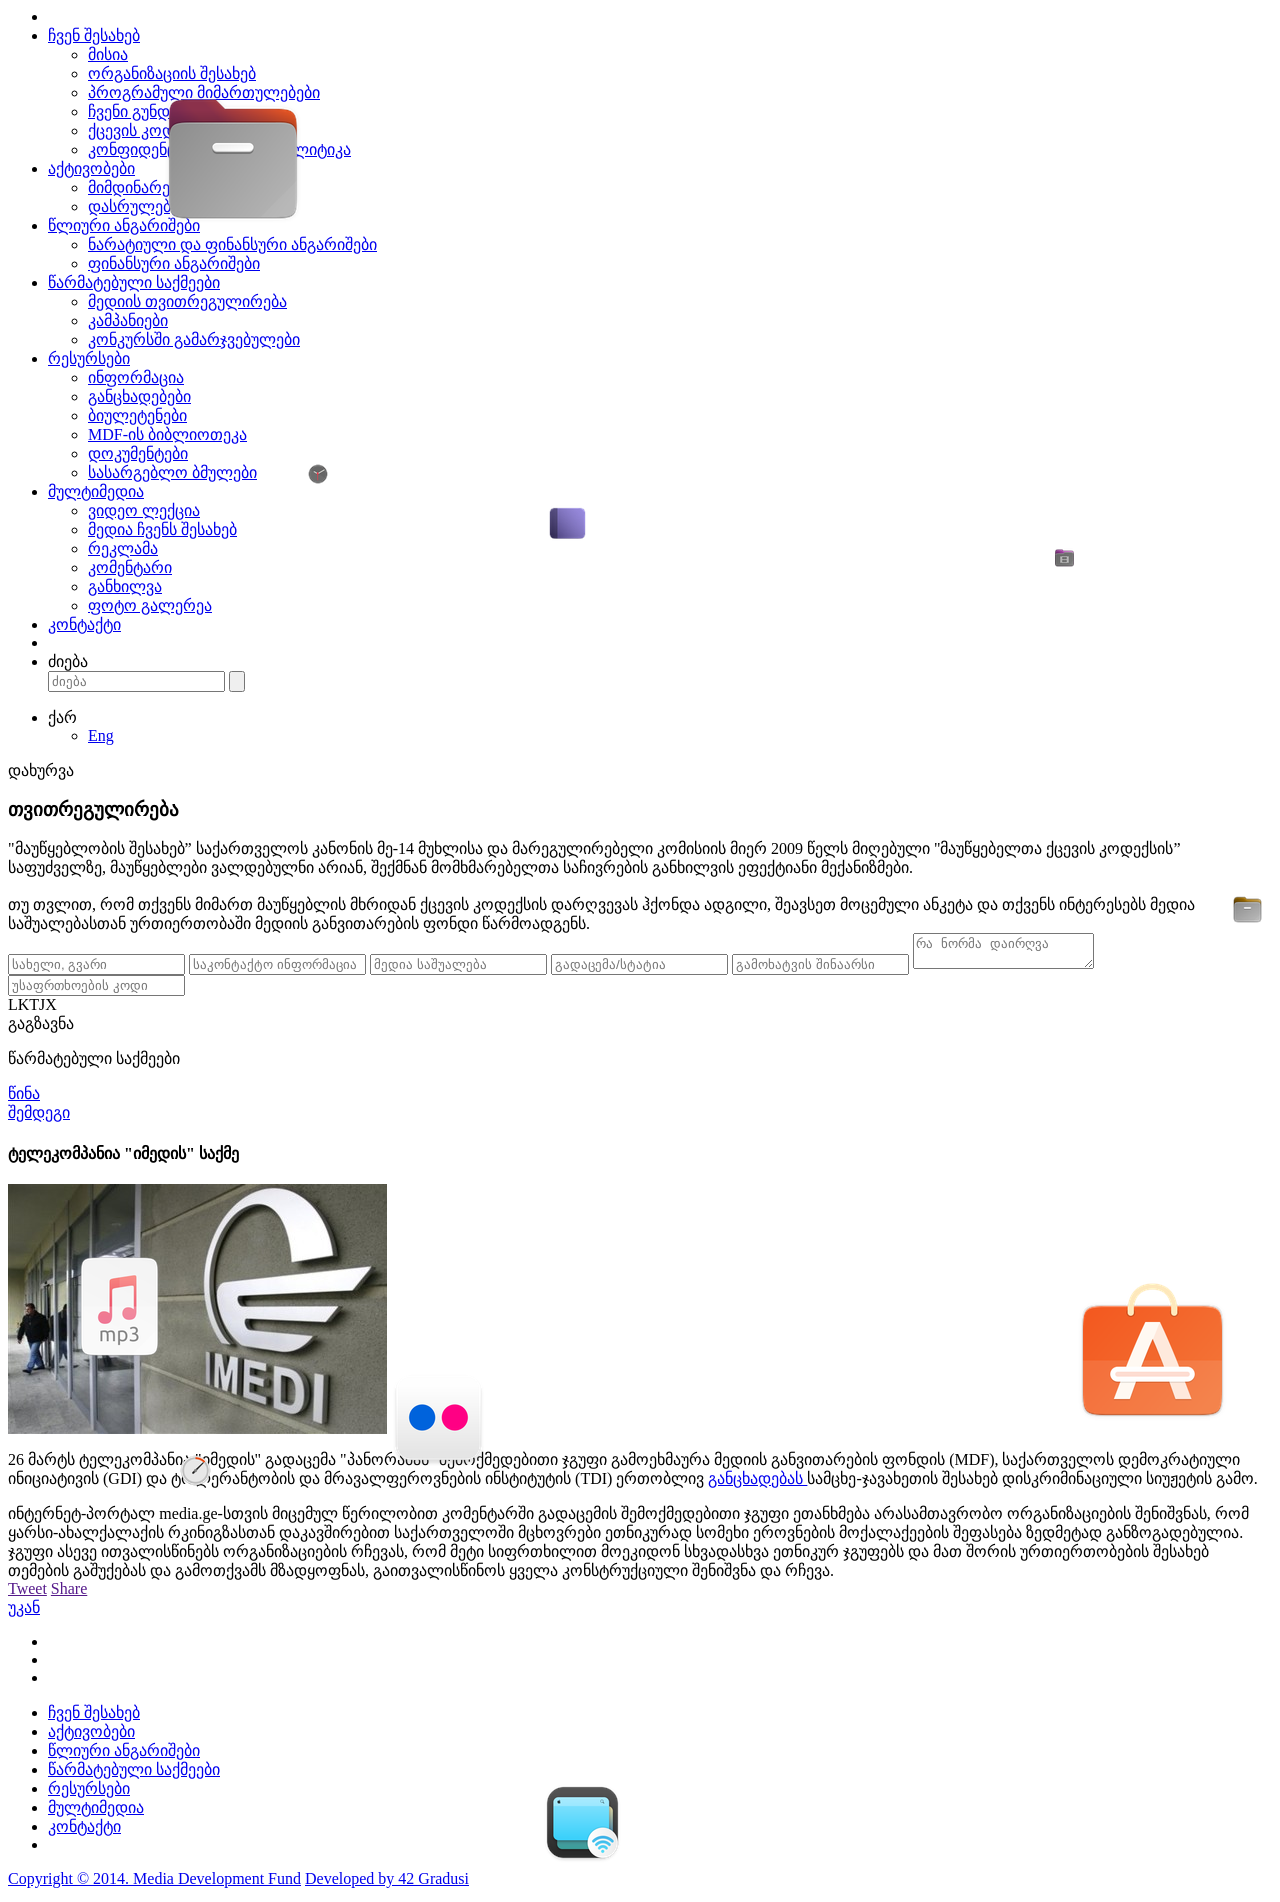 This screenshot has height=1902, width=1280. Describe the element at coordinates (1247, 909) in the screenshot. I see `open the file manager application` at that location.